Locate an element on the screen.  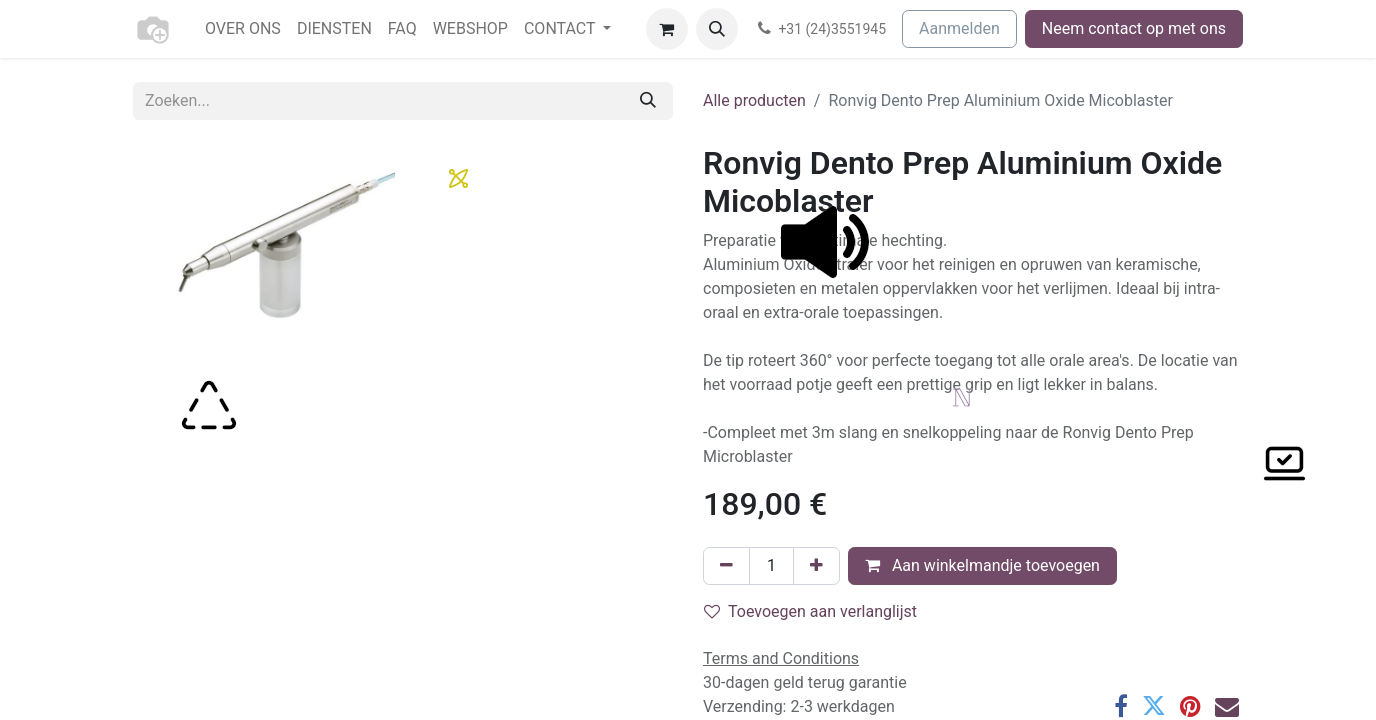
device verification complete is located at coordinates (1284, 463).